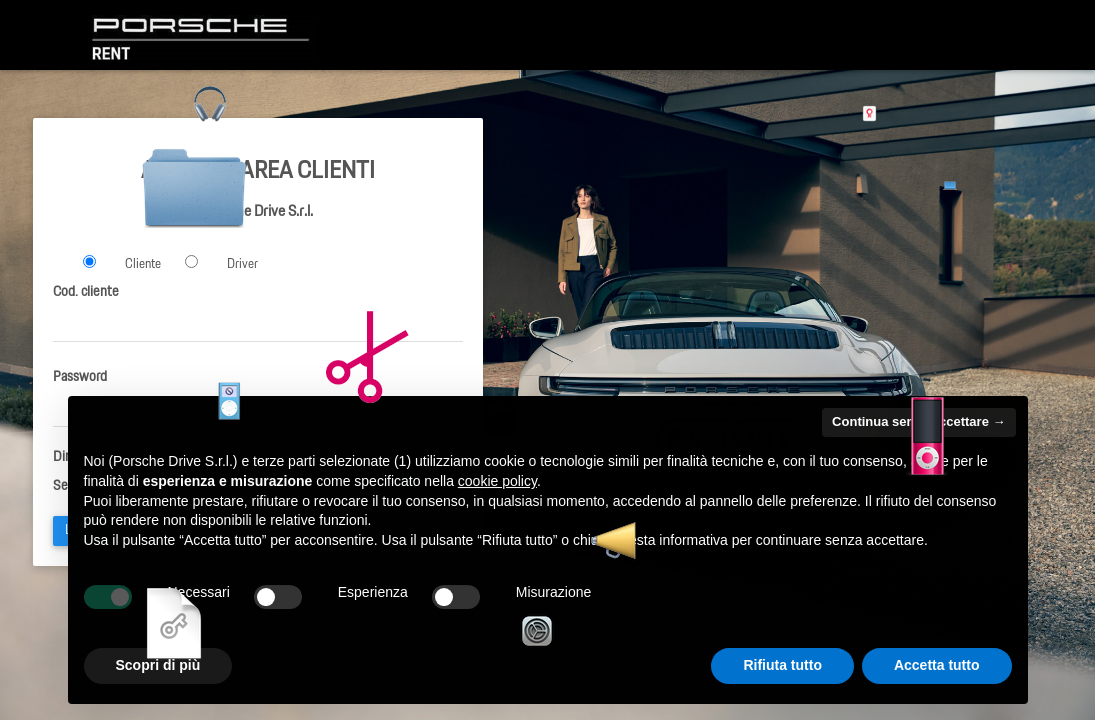  What do you see at coordinates (229, 401) in the screenshot?
I see `indicates iPod device is unavailable or disconnected` at bounding box center [229, 401].